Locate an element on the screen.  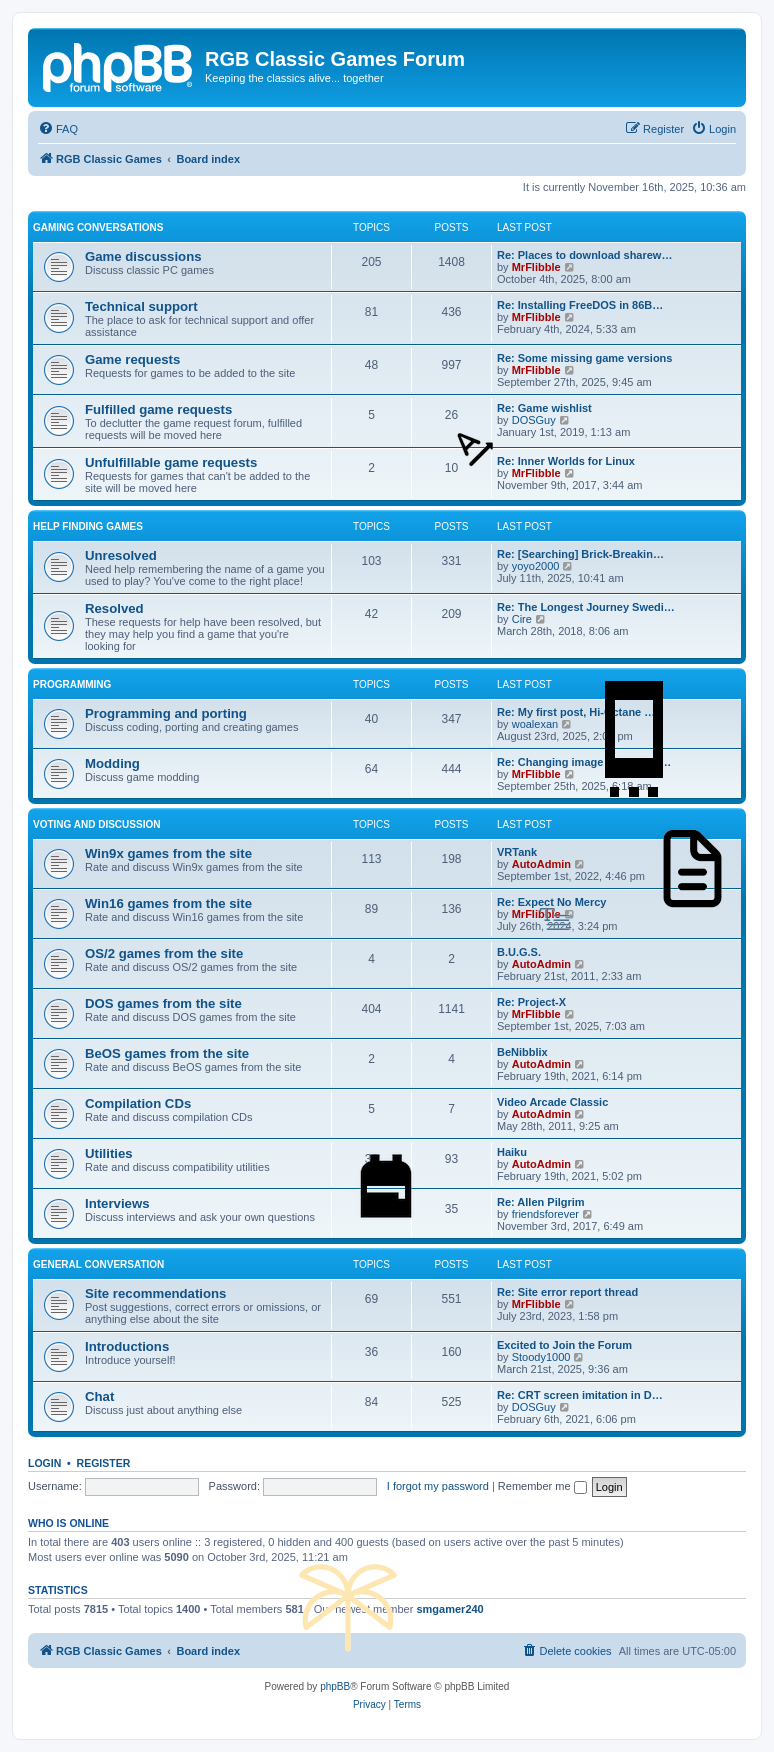
access vacation or travel mode is located at coordinates (348, 1606).